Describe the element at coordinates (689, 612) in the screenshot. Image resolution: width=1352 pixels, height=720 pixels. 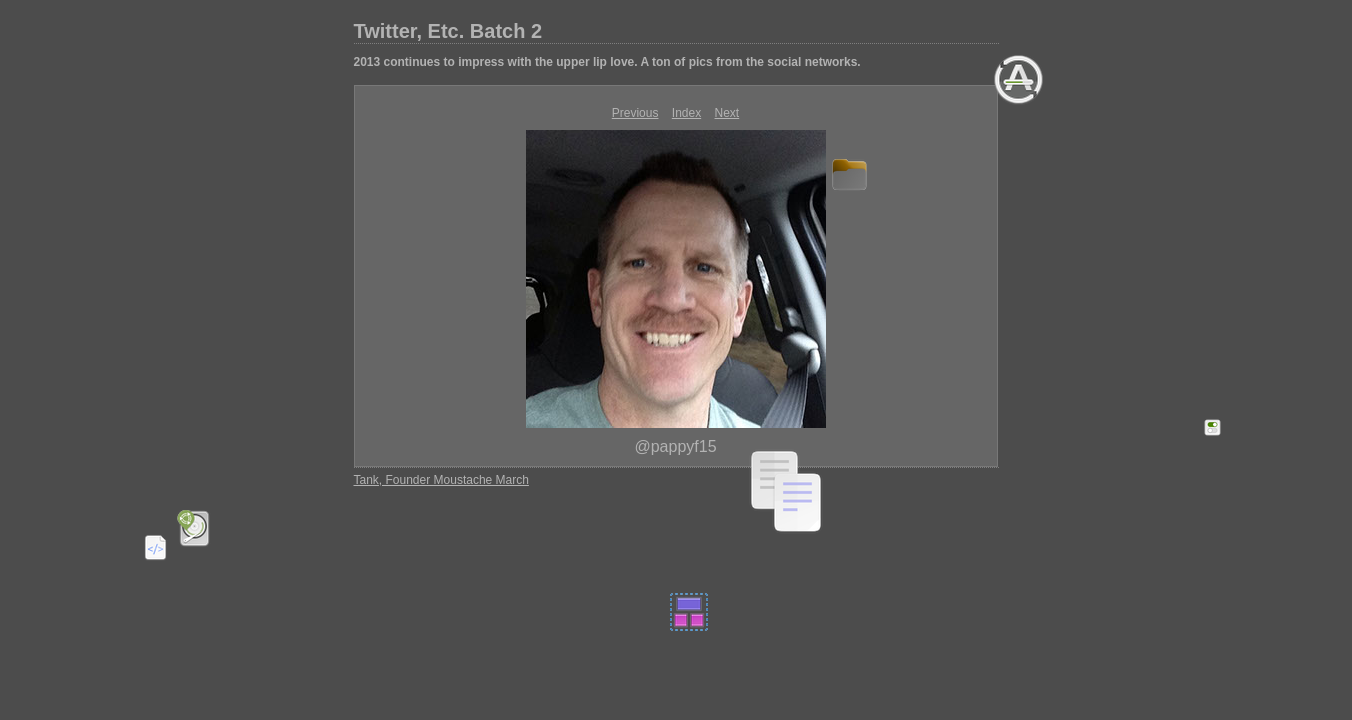
I see `select all items in the current view` at that location.